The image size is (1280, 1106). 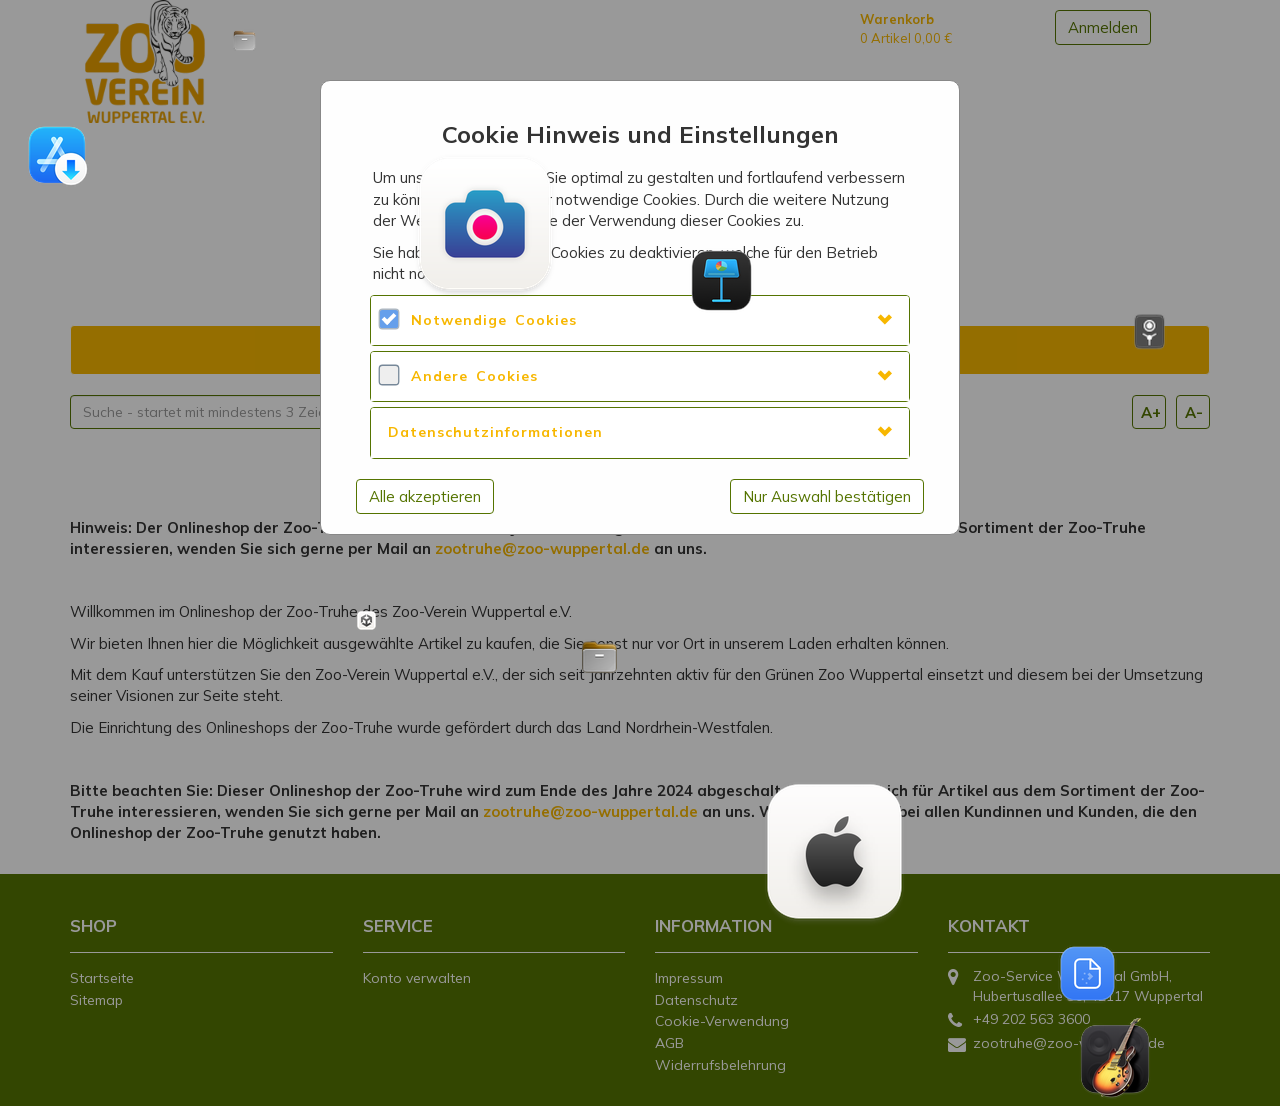 I want to click on open unity hub application, so click(x=366, y=620).